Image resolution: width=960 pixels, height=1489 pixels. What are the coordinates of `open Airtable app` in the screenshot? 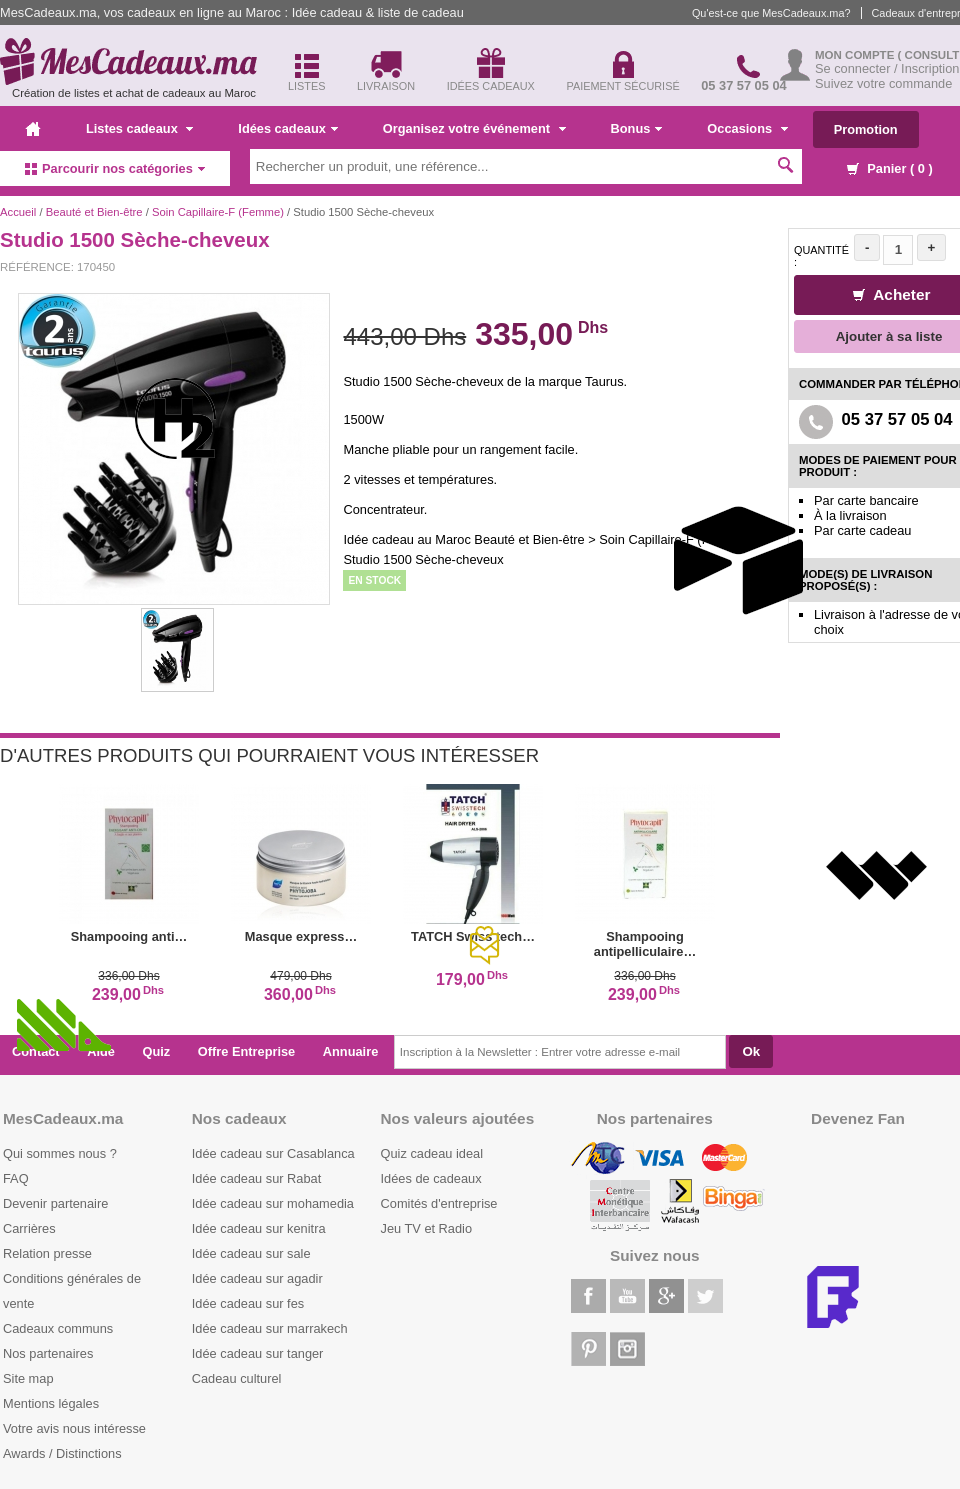 It's located at (738, 560).